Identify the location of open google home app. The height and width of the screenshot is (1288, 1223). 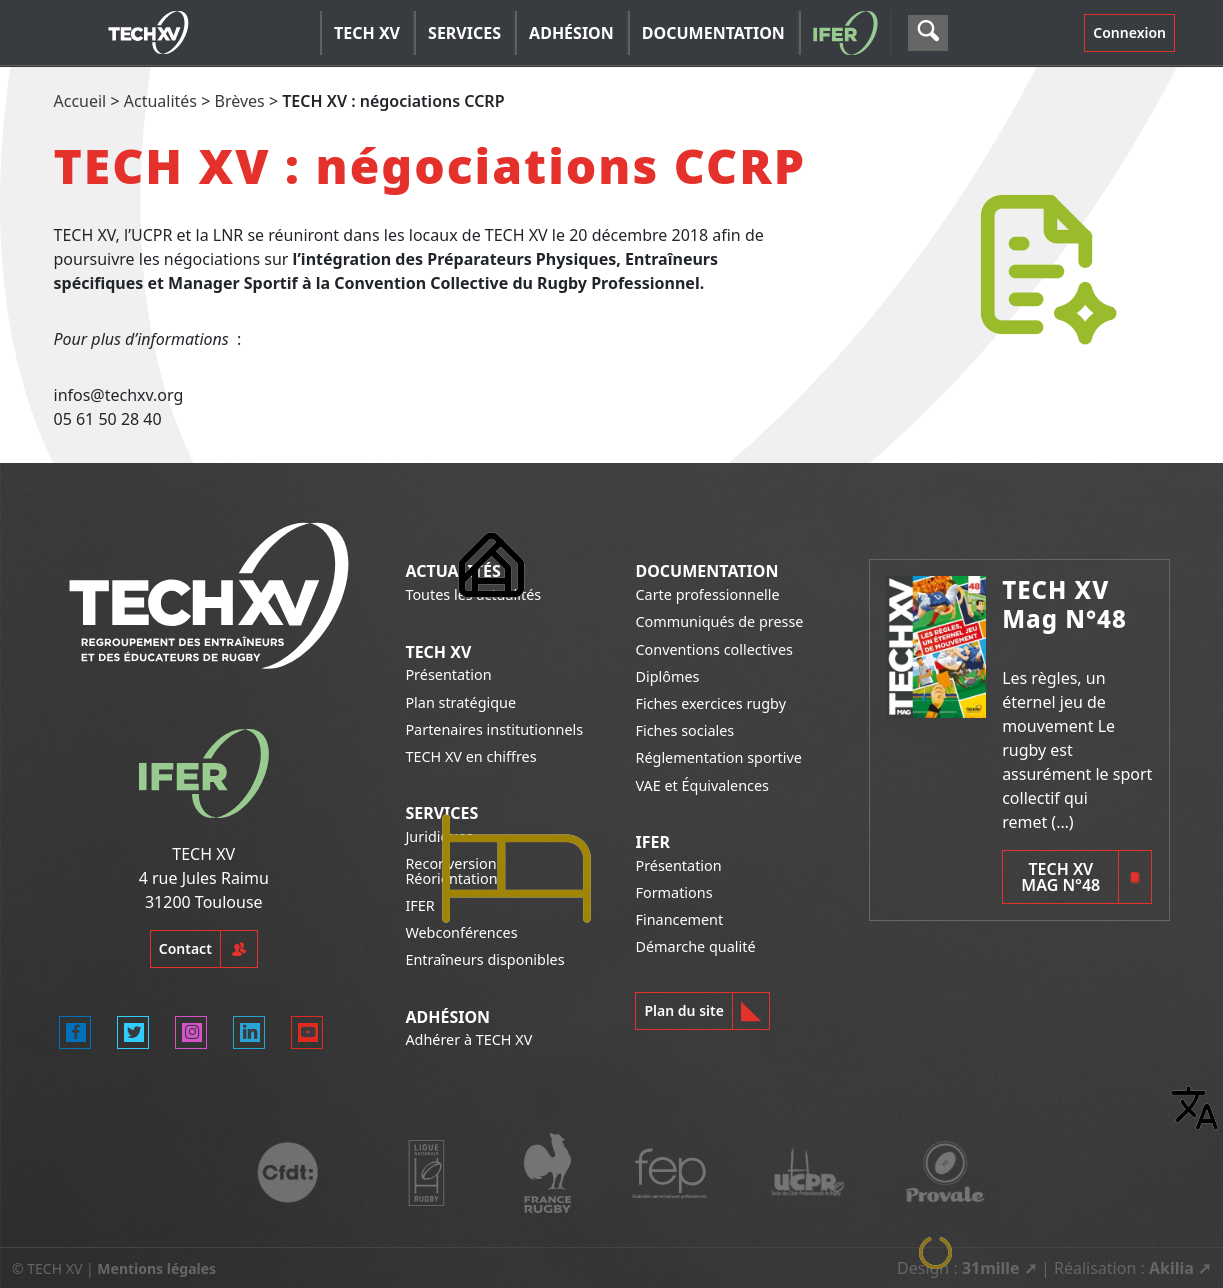
(491, 564).